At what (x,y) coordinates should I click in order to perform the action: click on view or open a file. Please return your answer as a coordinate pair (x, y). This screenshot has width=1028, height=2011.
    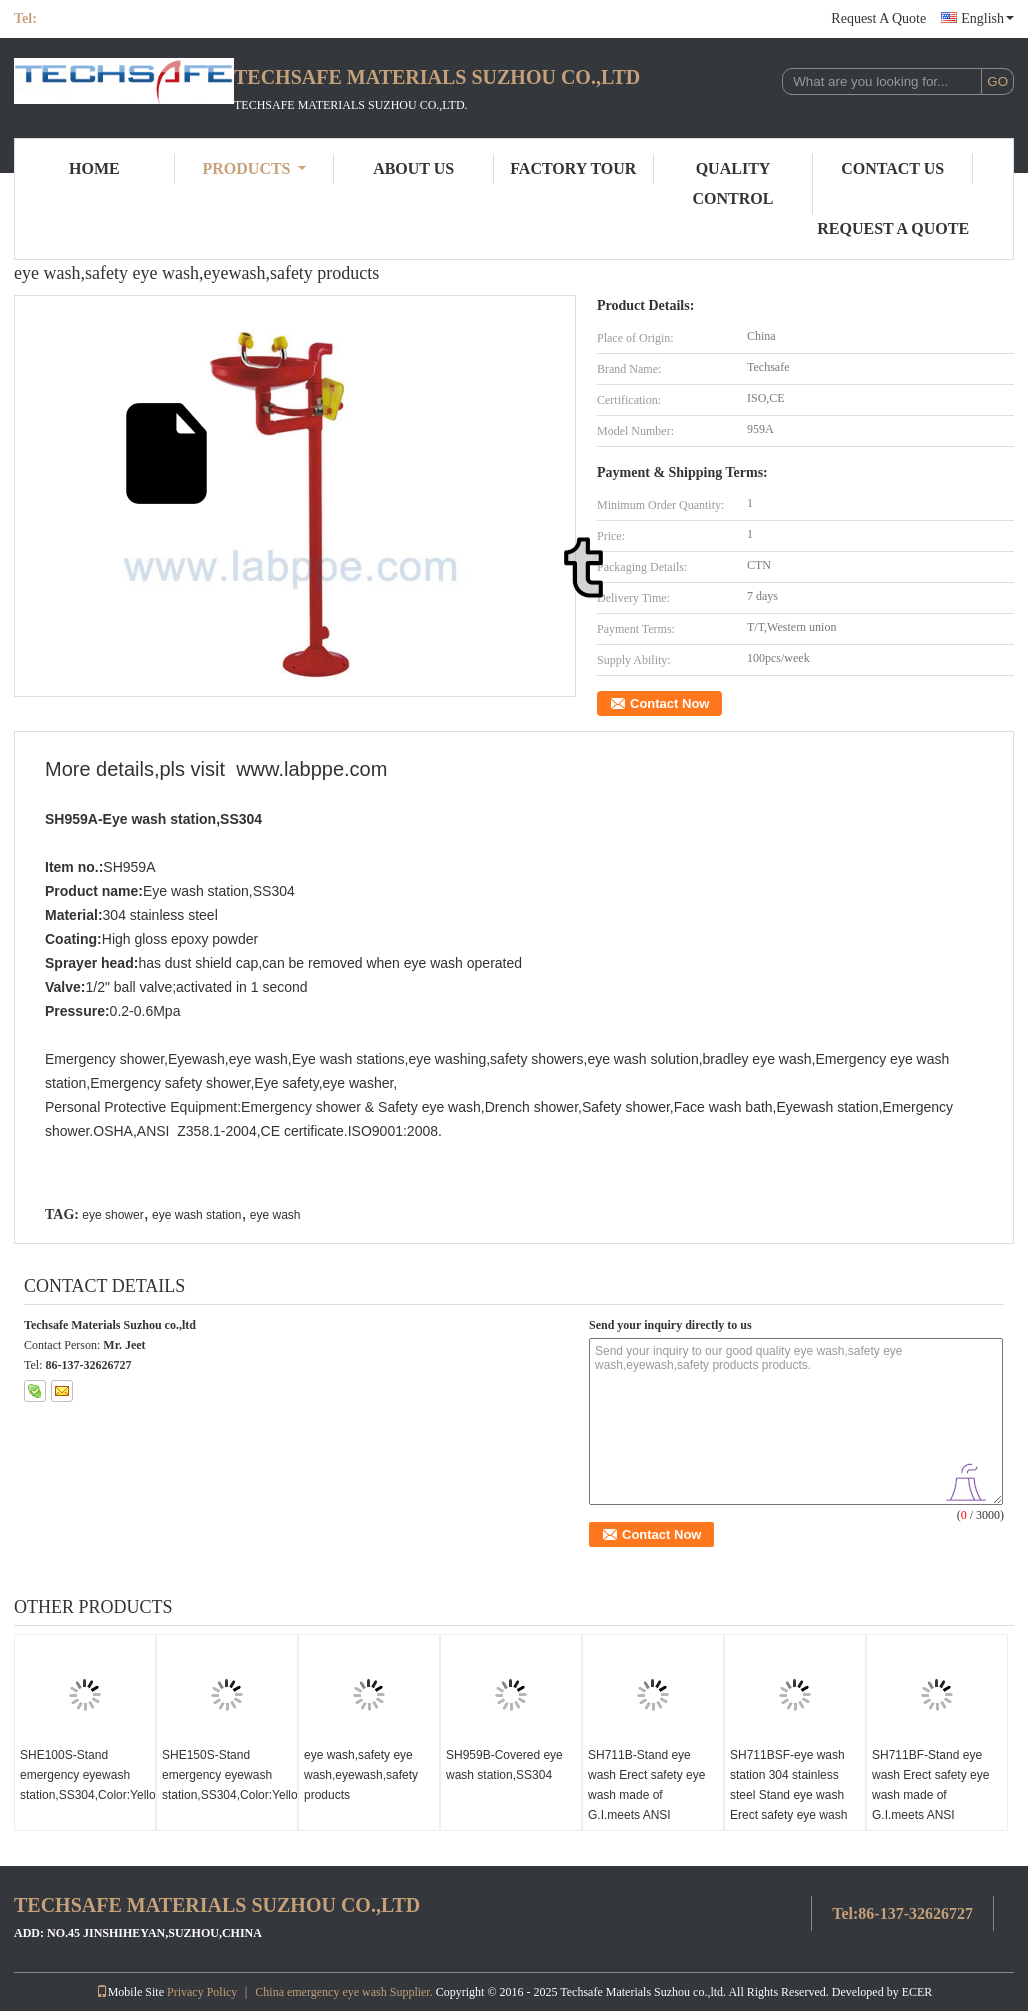
    Looking at the image, I should click on (166, 453).